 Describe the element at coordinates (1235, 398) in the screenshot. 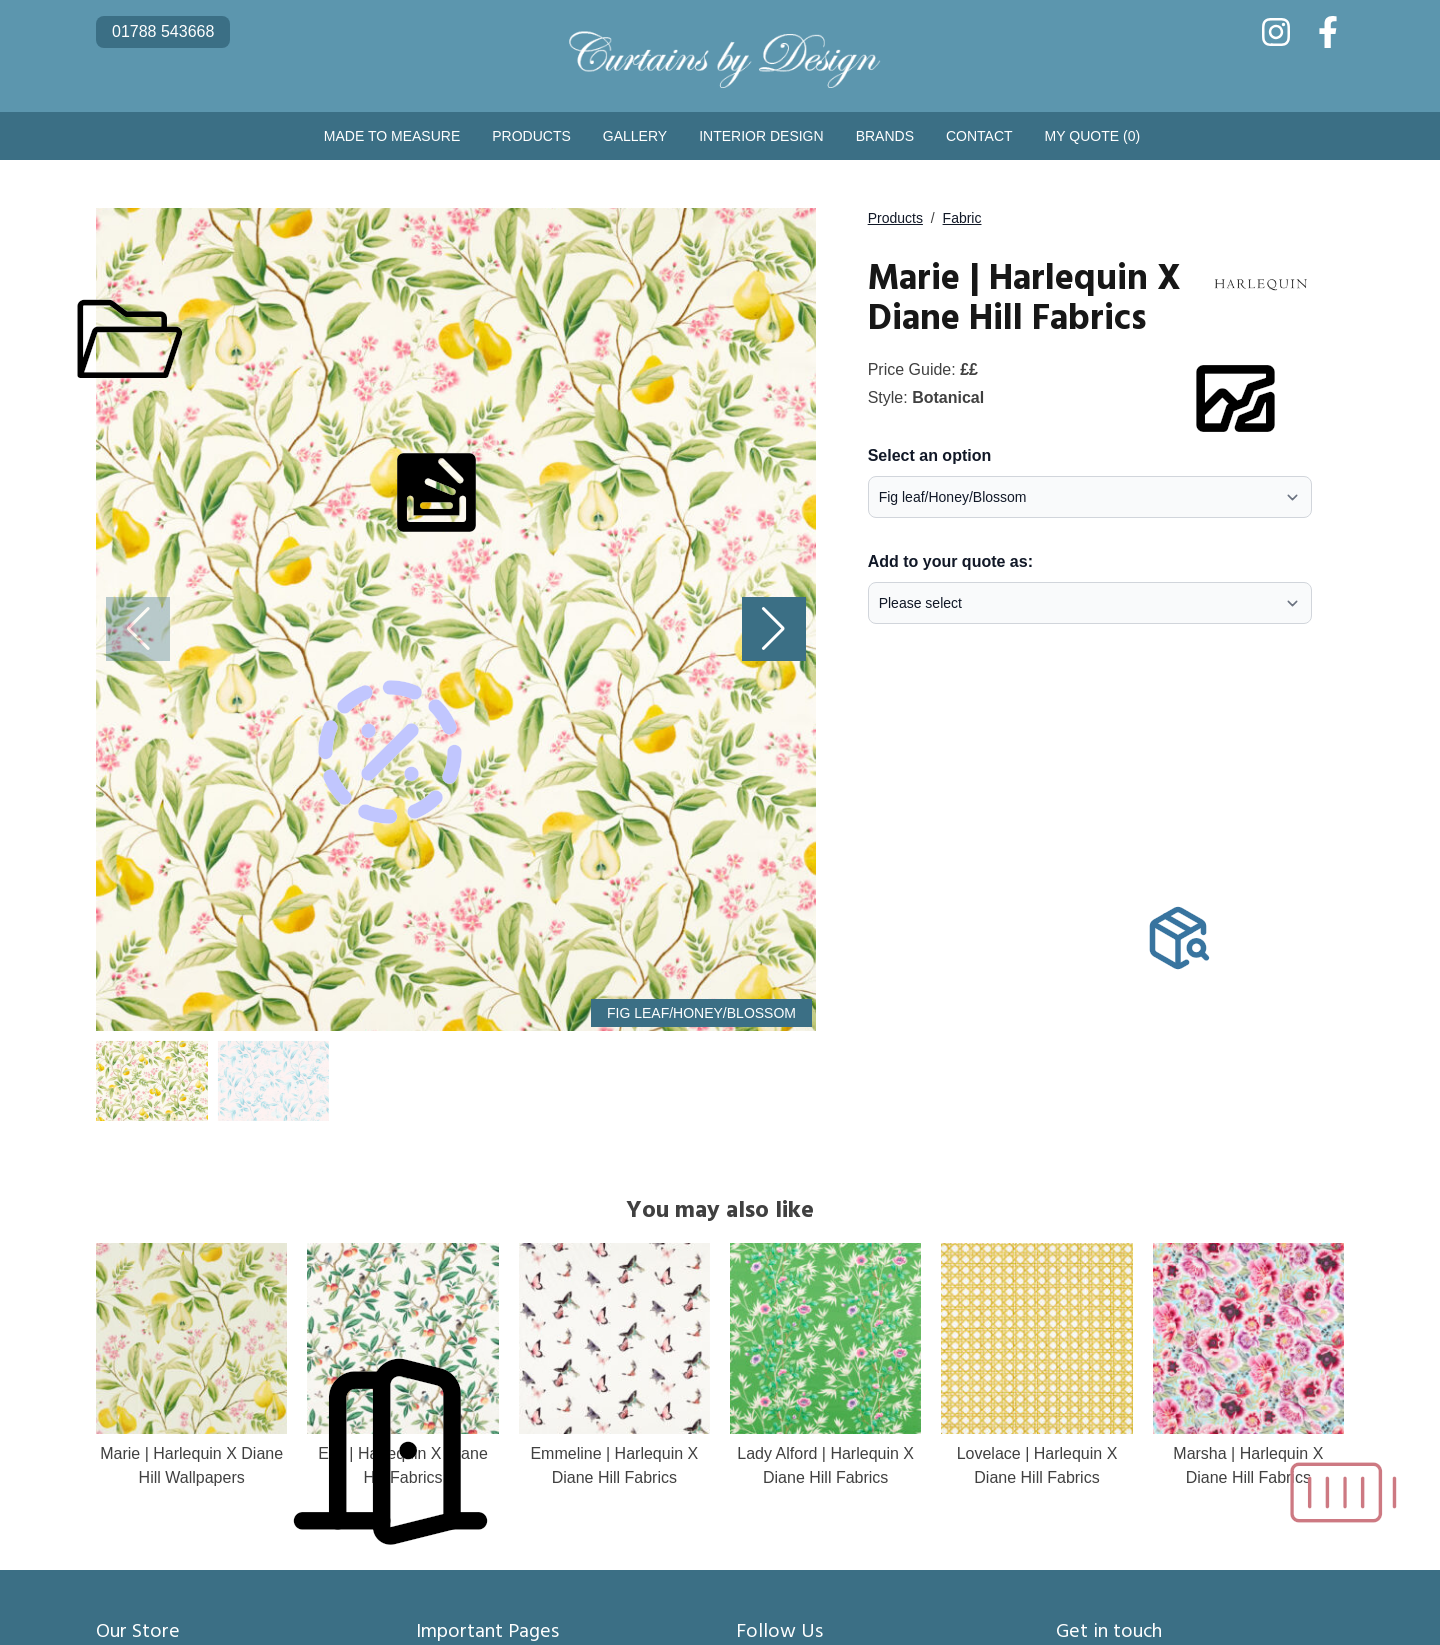

I see `indicates a broken or corrupted image file` at that location.